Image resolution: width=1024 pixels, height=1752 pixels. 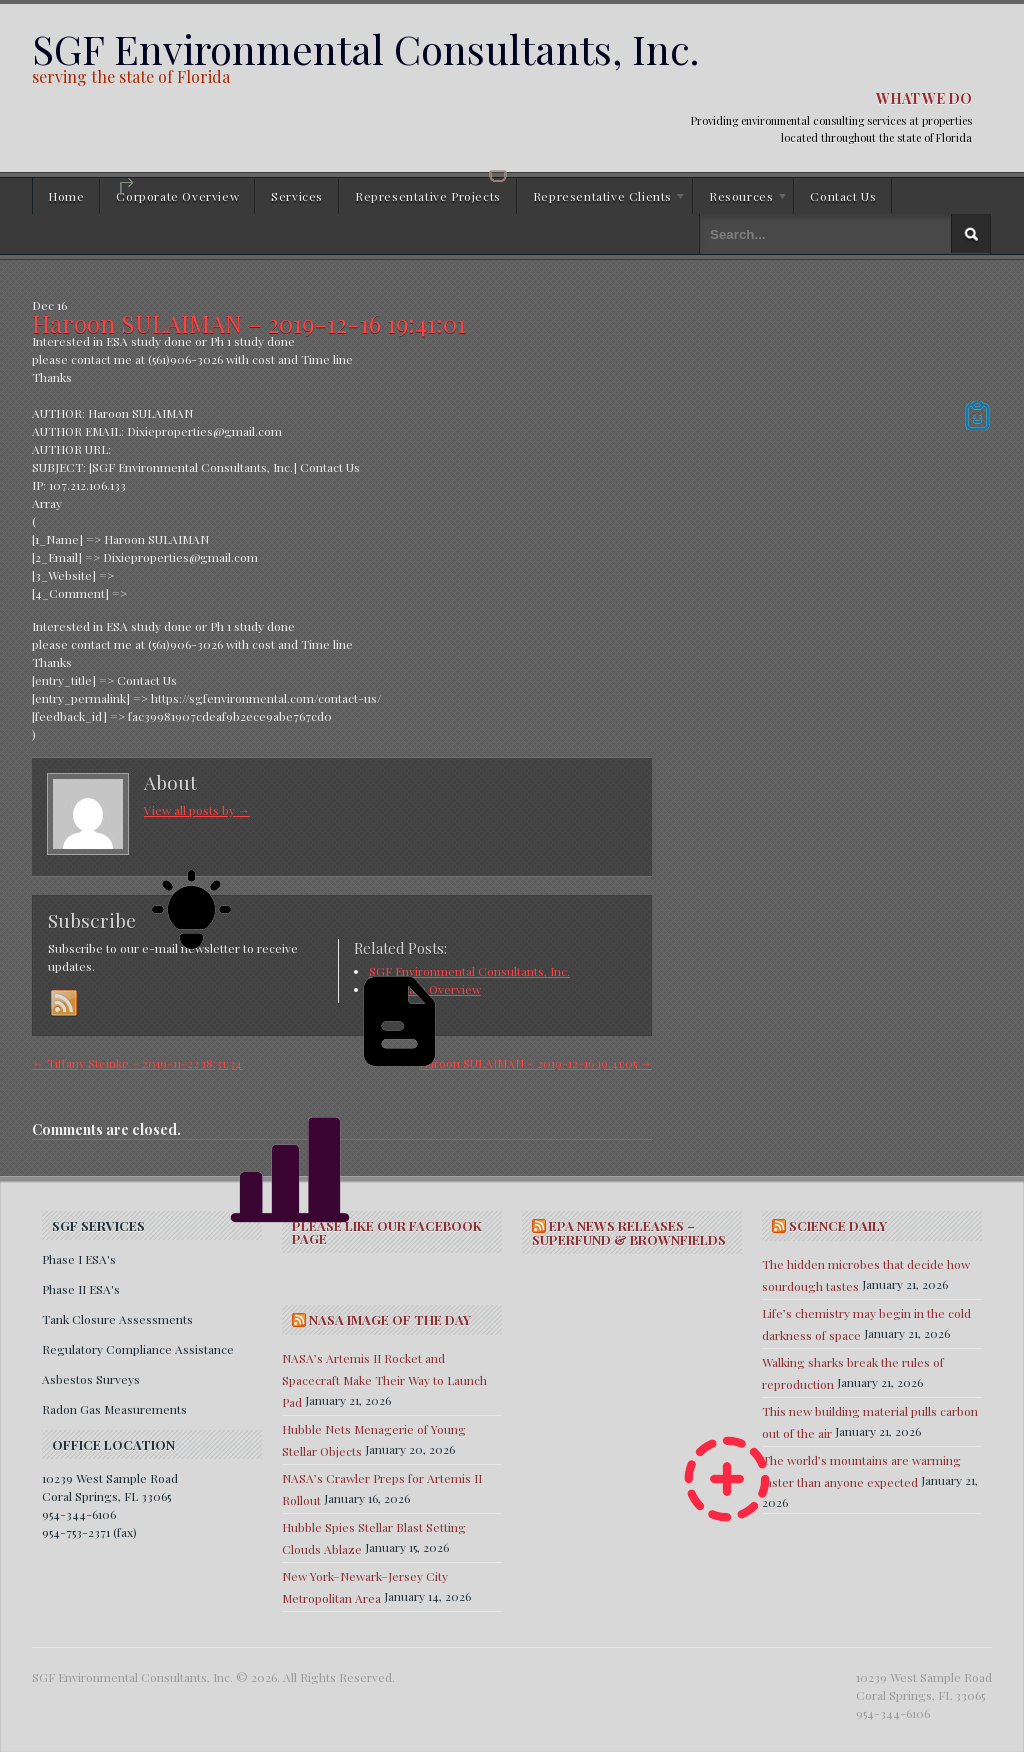 I want to click on view tips or helpful suggestions, so click(x=191, y=909).